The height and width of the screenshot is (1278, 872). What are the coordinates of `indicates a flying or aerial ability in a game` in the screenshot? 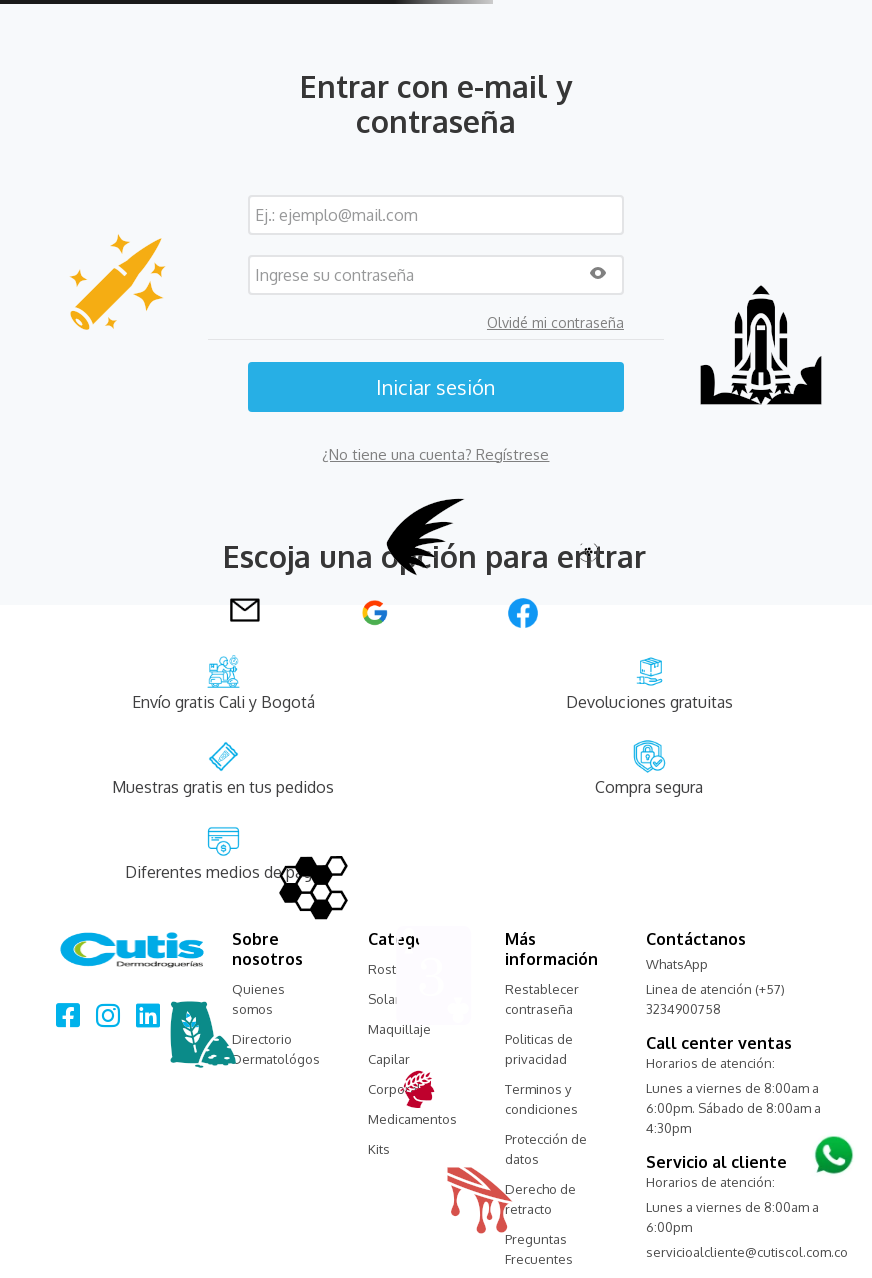 It's located at (426, 536).